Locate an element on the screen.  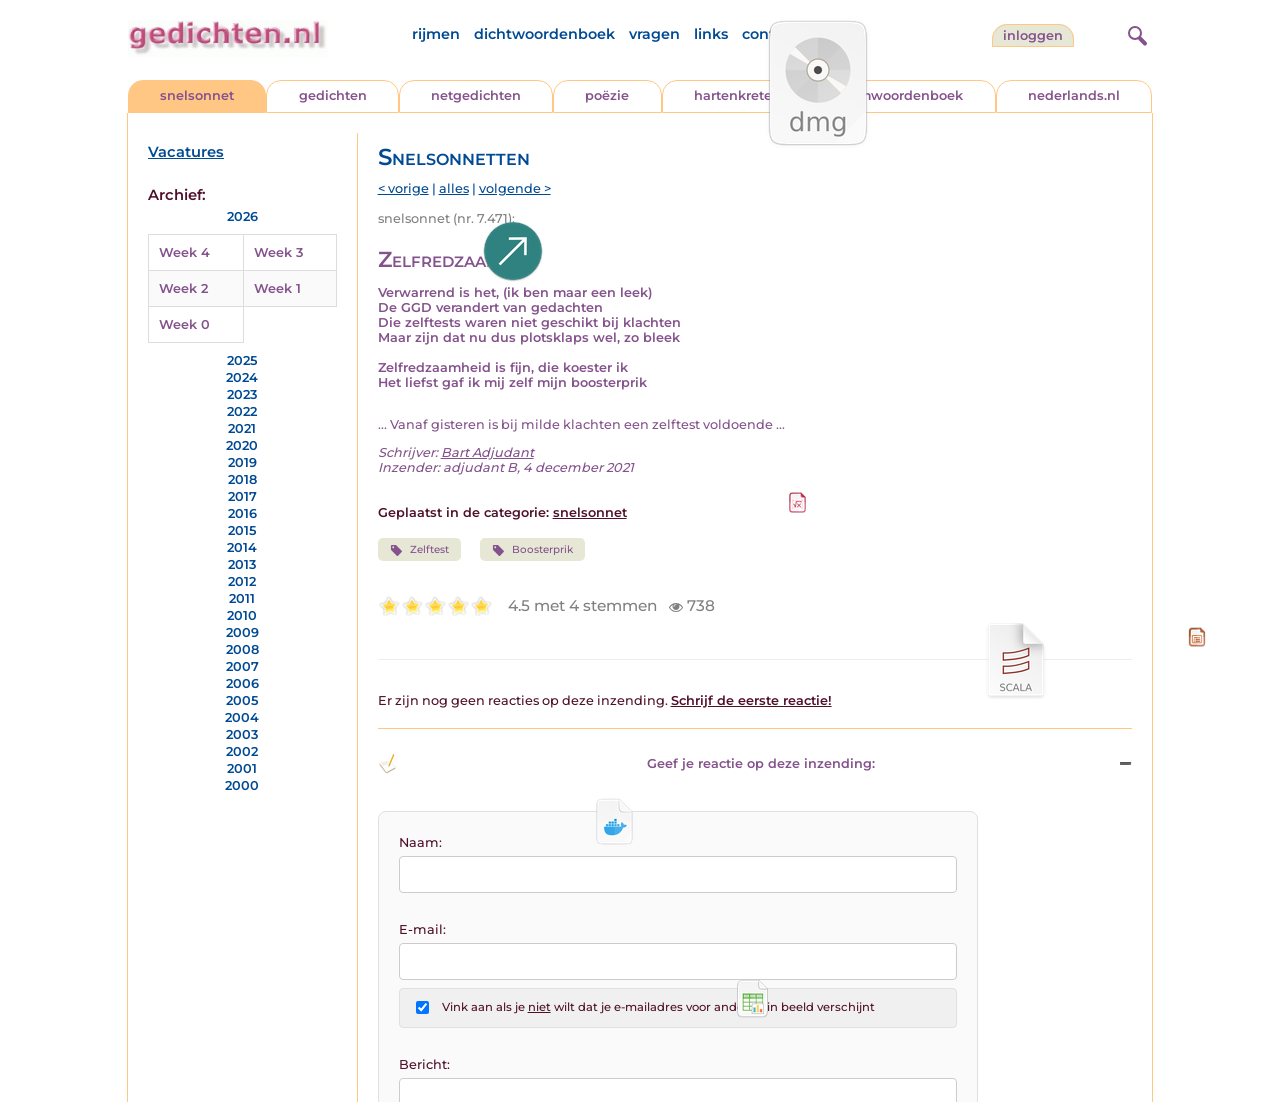
open a spreadsheet file is located at coordinates (752, 998).